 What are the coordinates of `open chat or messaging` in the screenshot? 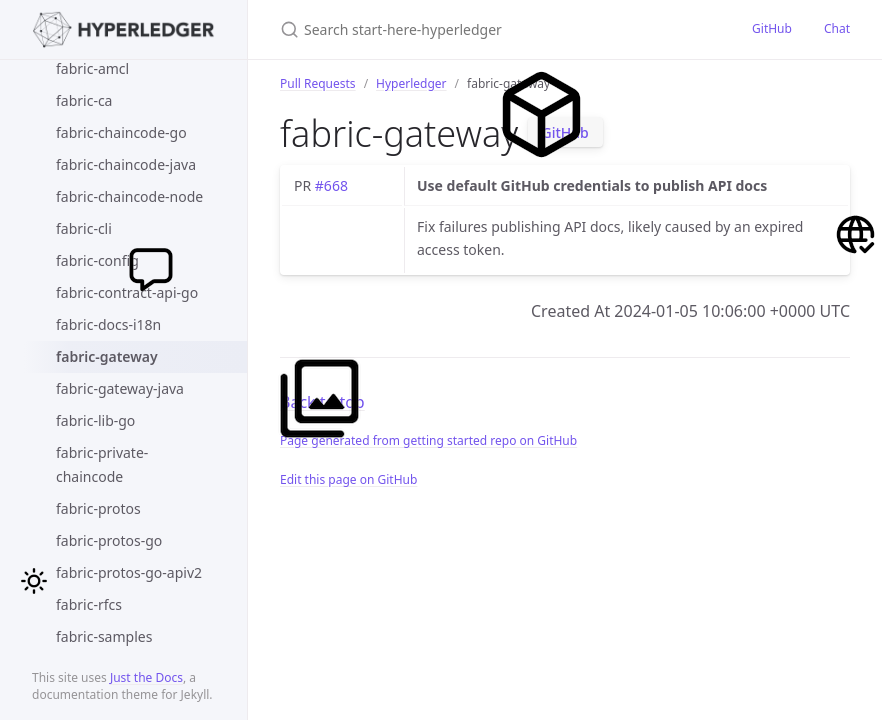 It's located at (151, 267).